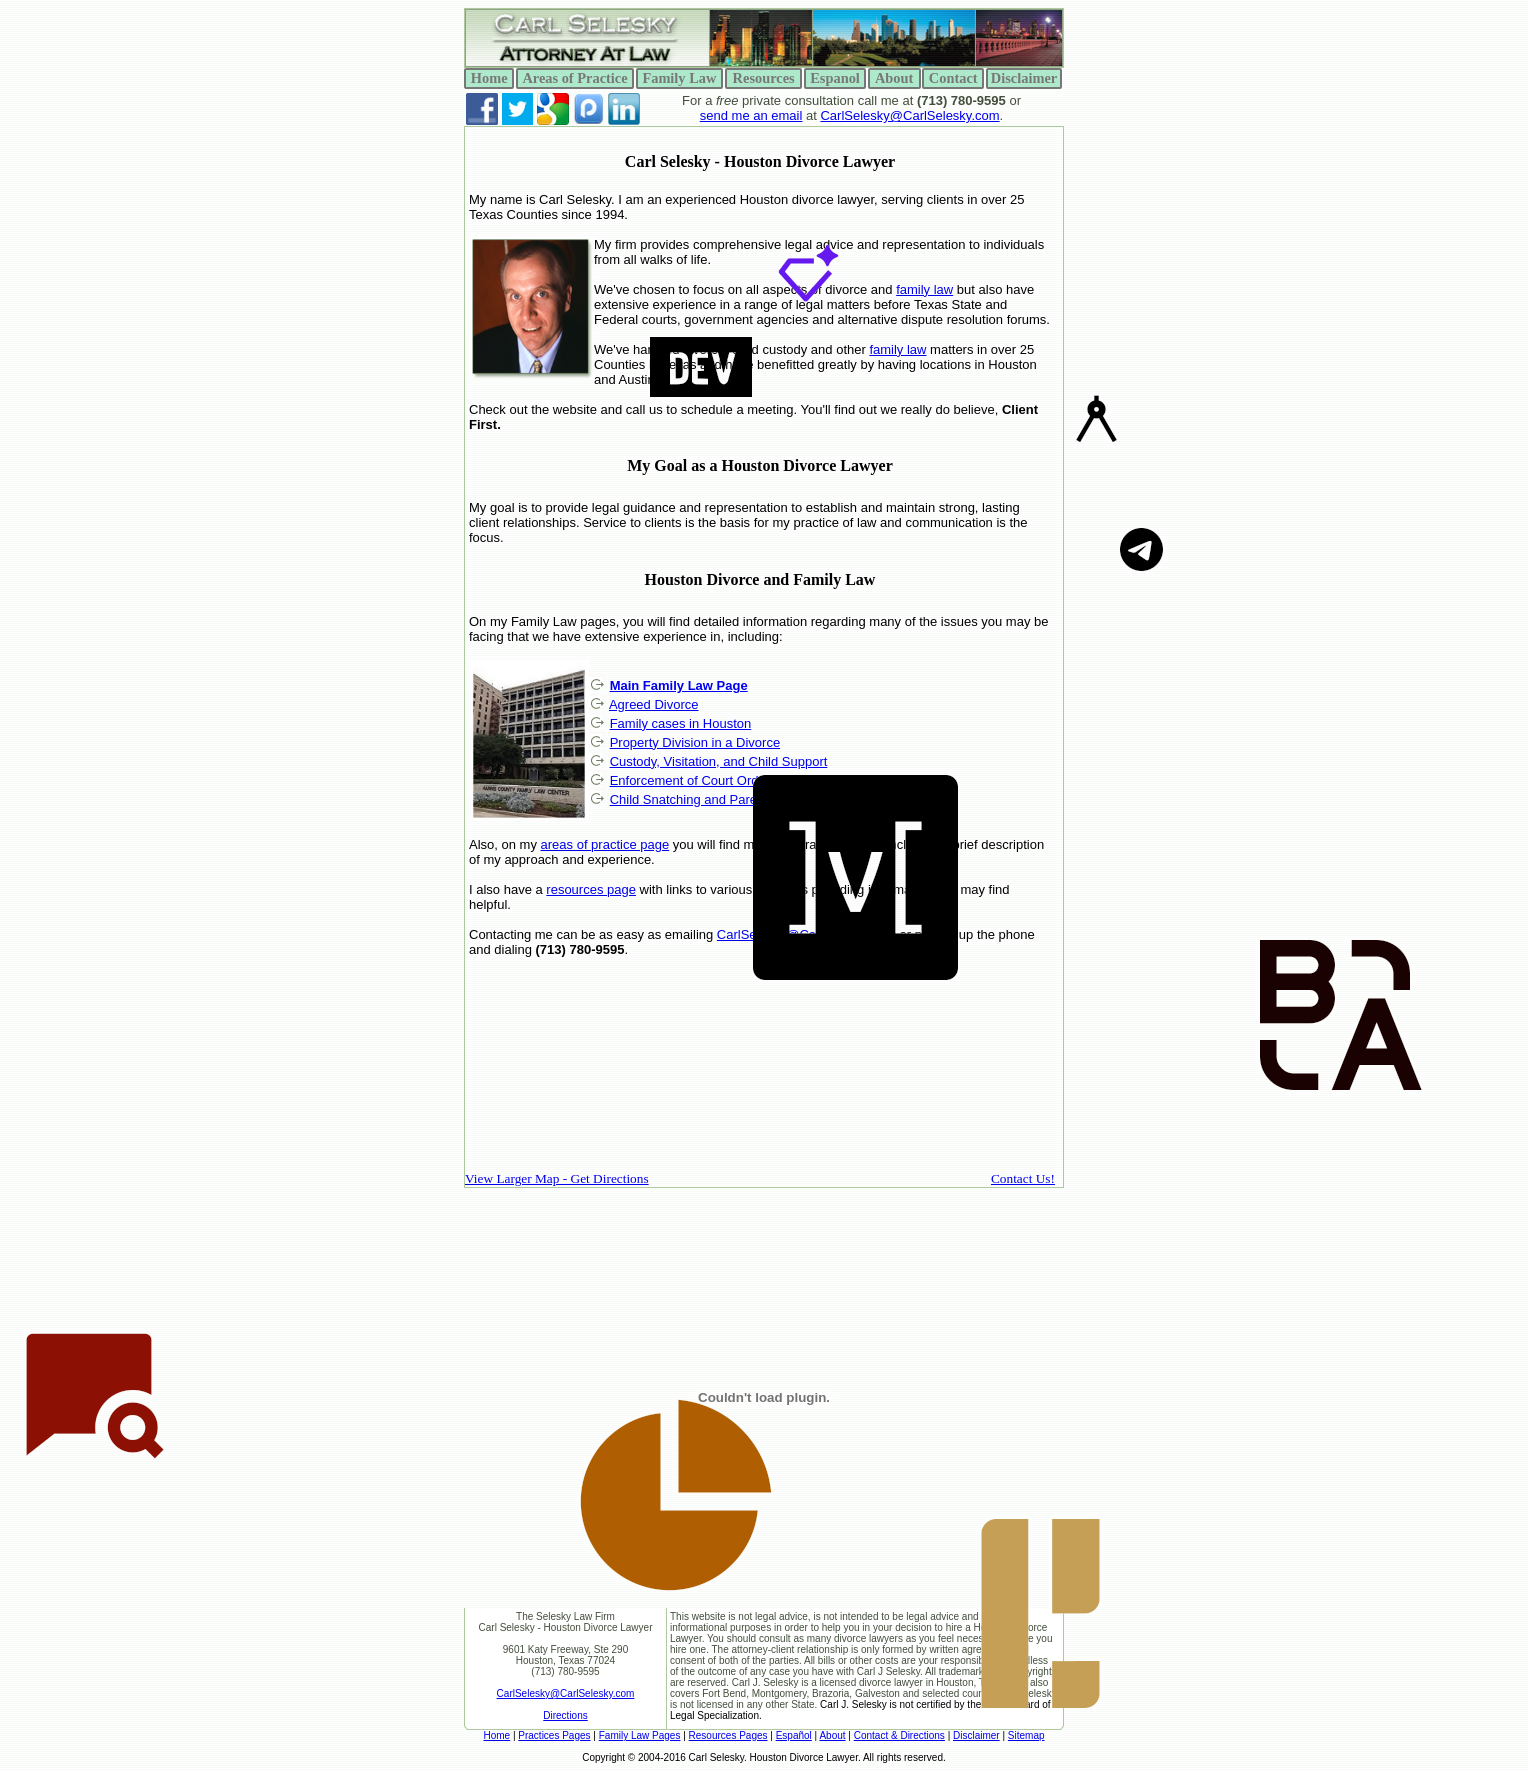 The height and width of the screenshot is (1771, 1528). What do you see at coordinates (89, 1390) in the screenshot?
I see `search through chat messages` at bounding box center [89, 1390].